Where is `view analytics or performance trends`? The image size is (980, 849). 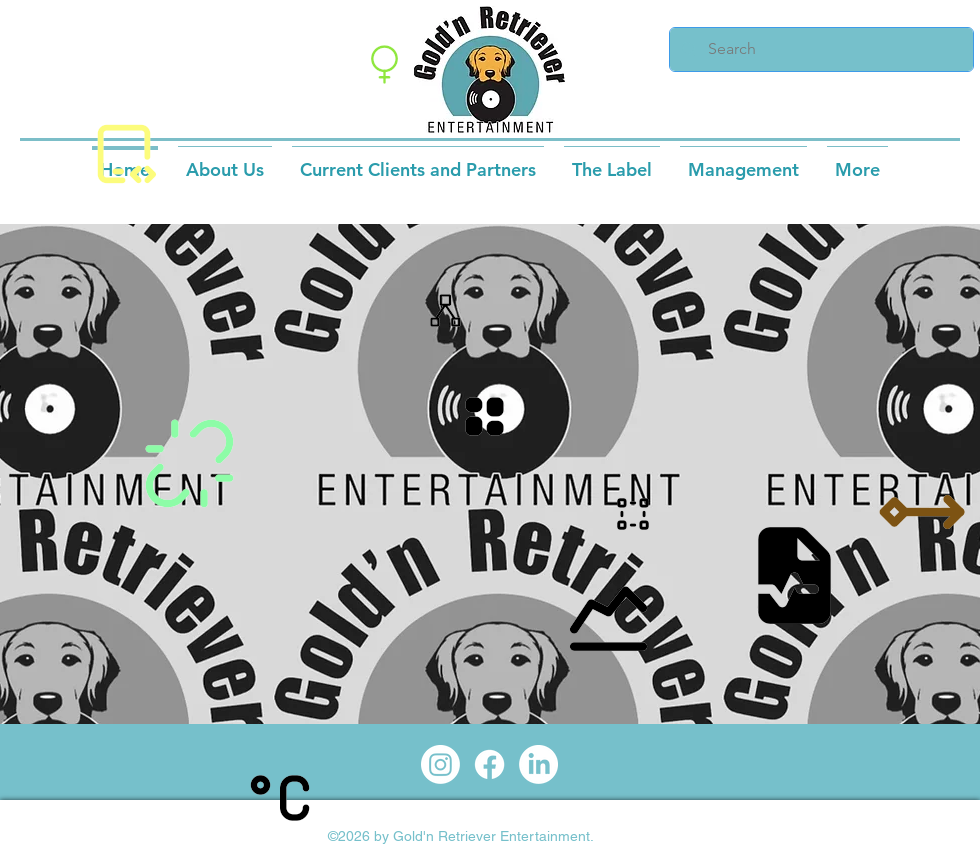
view analytics or performance trends is located at coordinates (608, 616).